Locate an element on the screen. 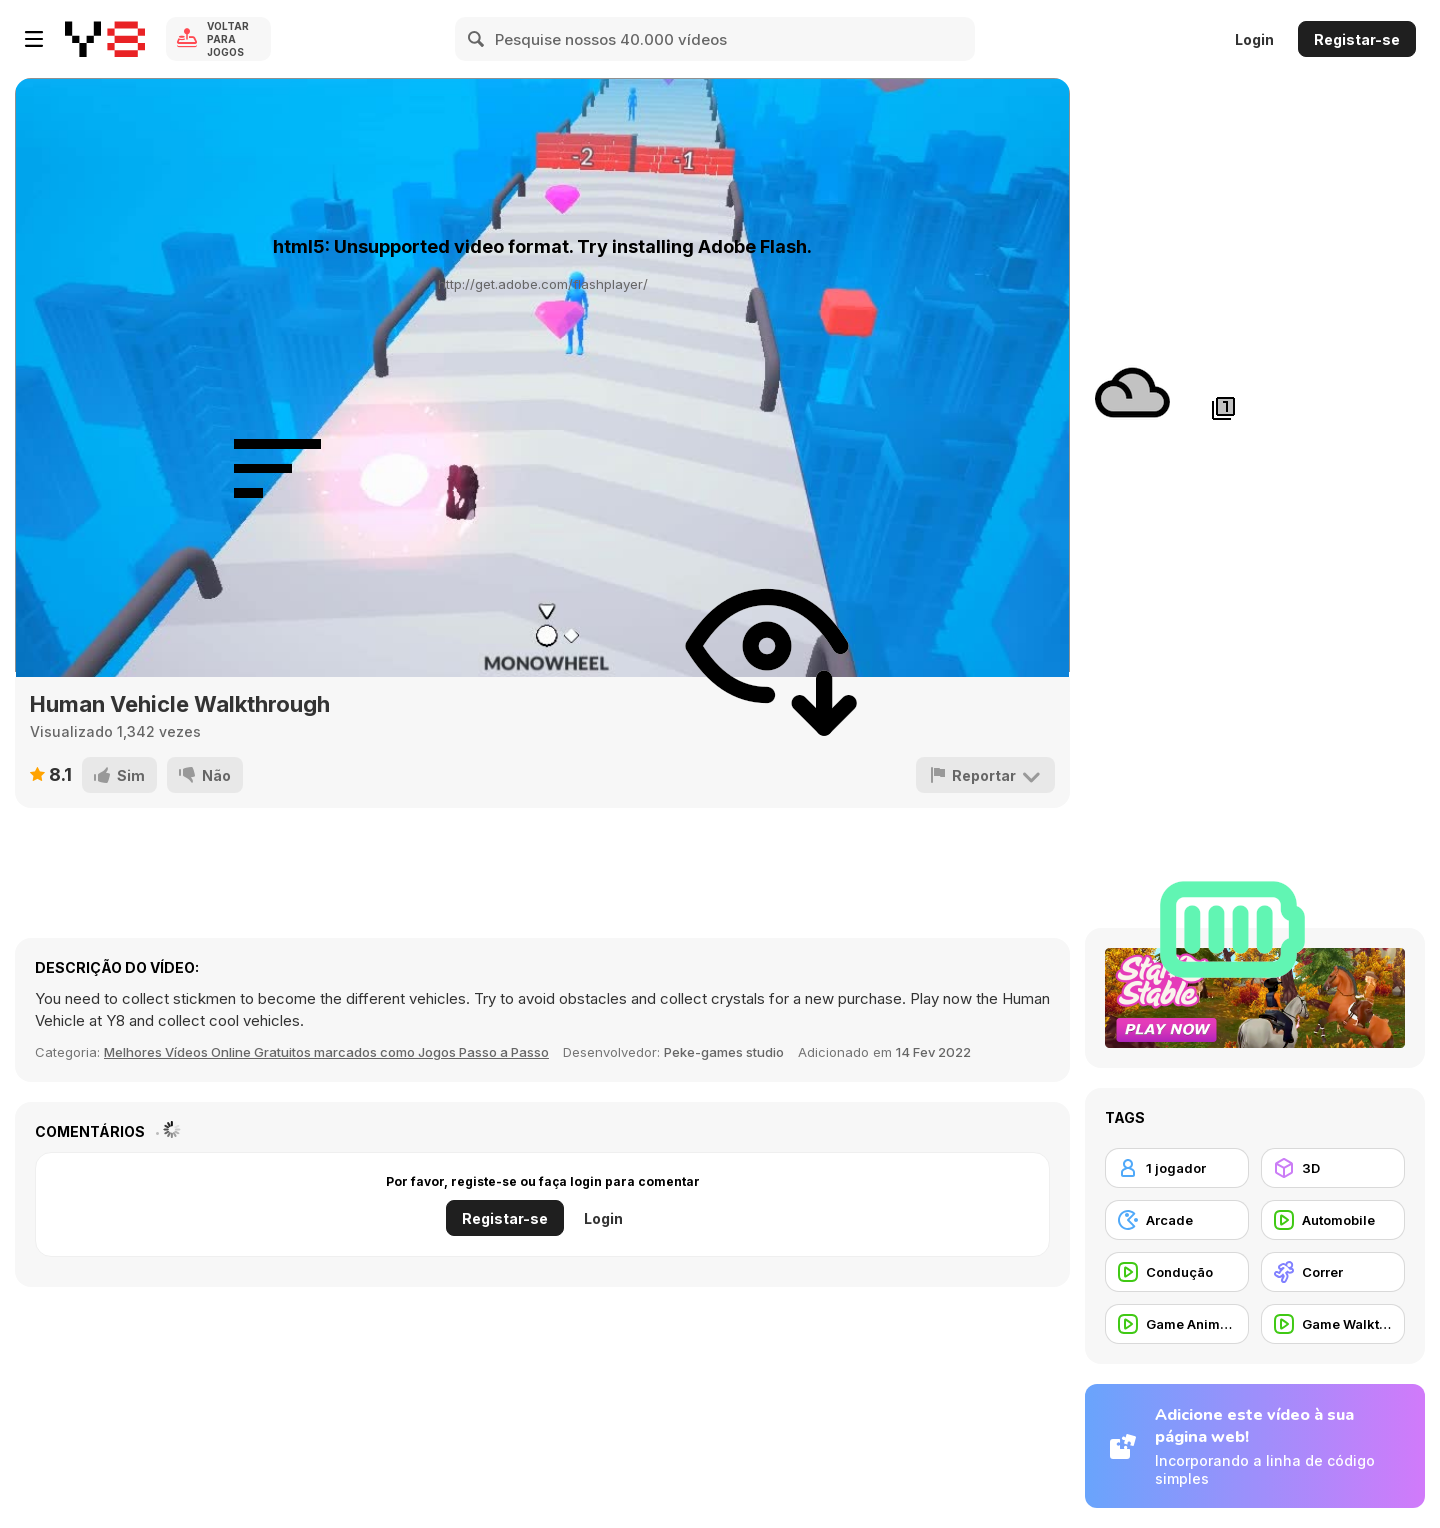 This screenshot has height=1528, width=1440. scroll down to view more content is located at coordinates (767, 646).